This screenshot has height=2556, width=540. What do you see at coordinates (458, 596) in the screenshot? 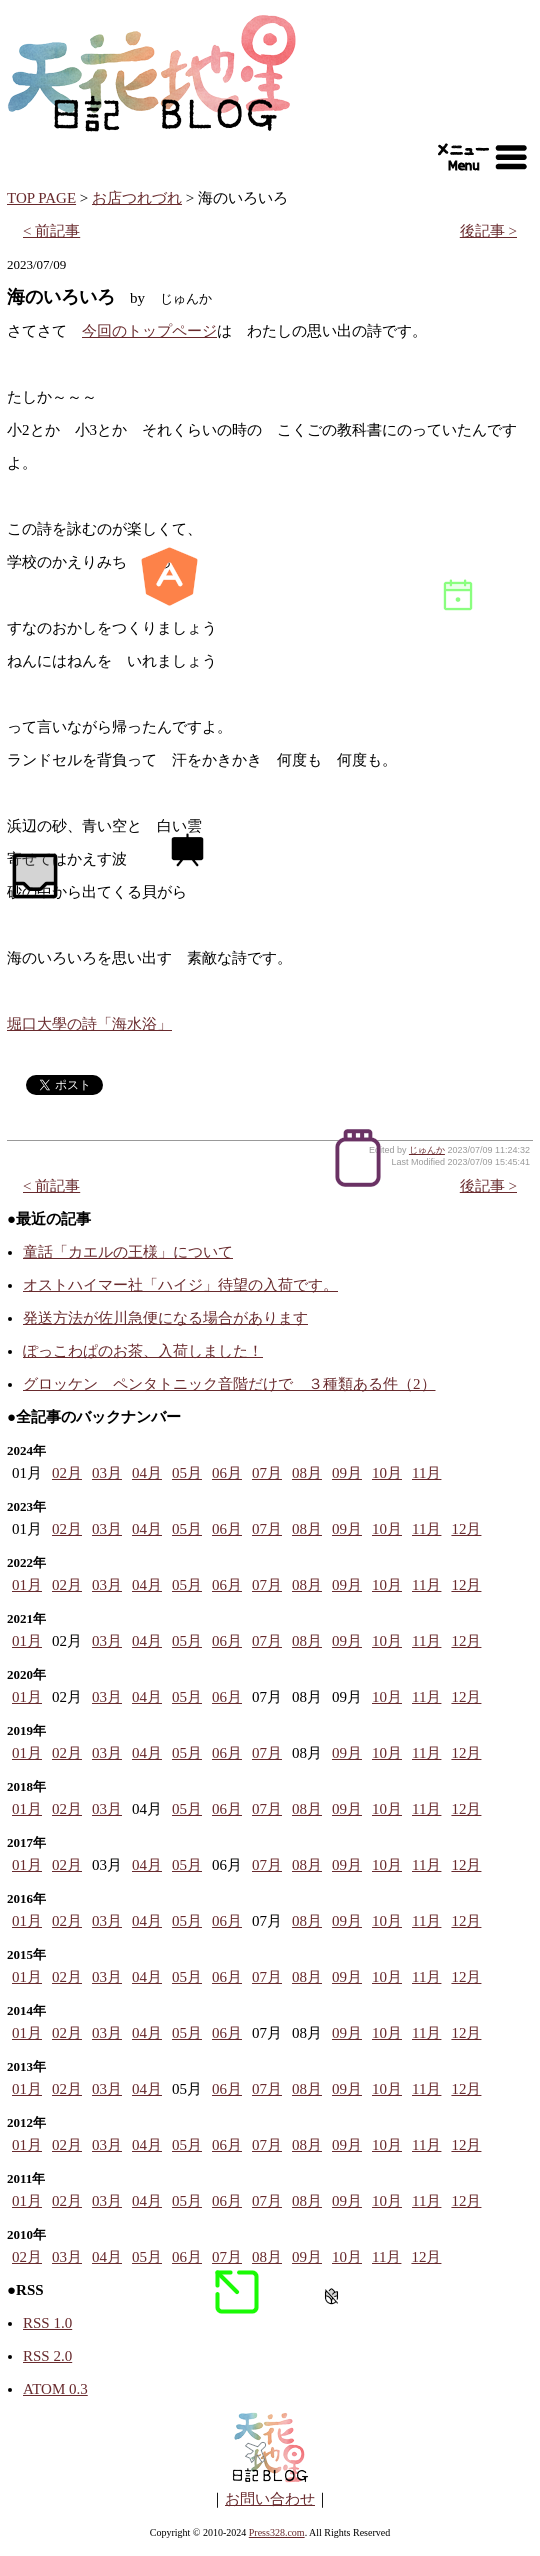
I see `calendar event or reminder indicator` at bounding box center [458, 596].